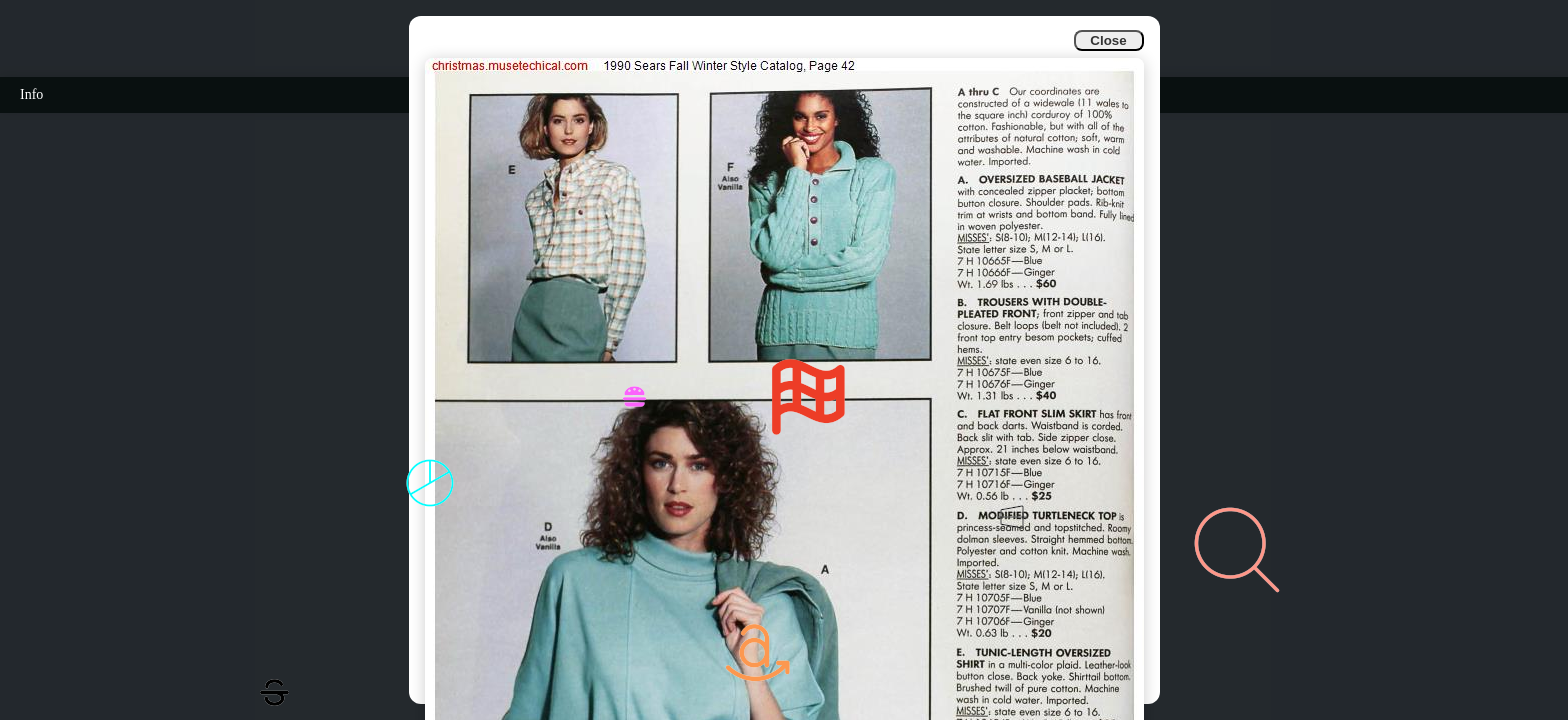 Image resolution: width=1568 pixels, height=720 pixels. I want to click on access food or restaurant options, so click(634, 396).